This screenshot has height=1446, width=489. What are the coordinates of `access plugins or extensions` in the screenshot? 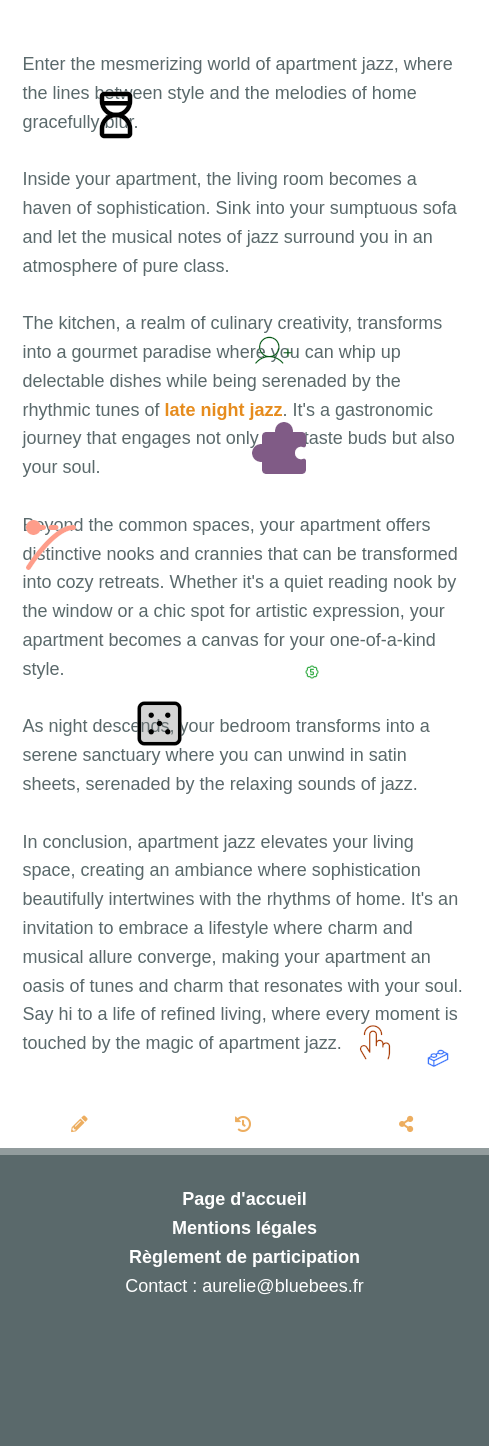 It's located at (282, 450).